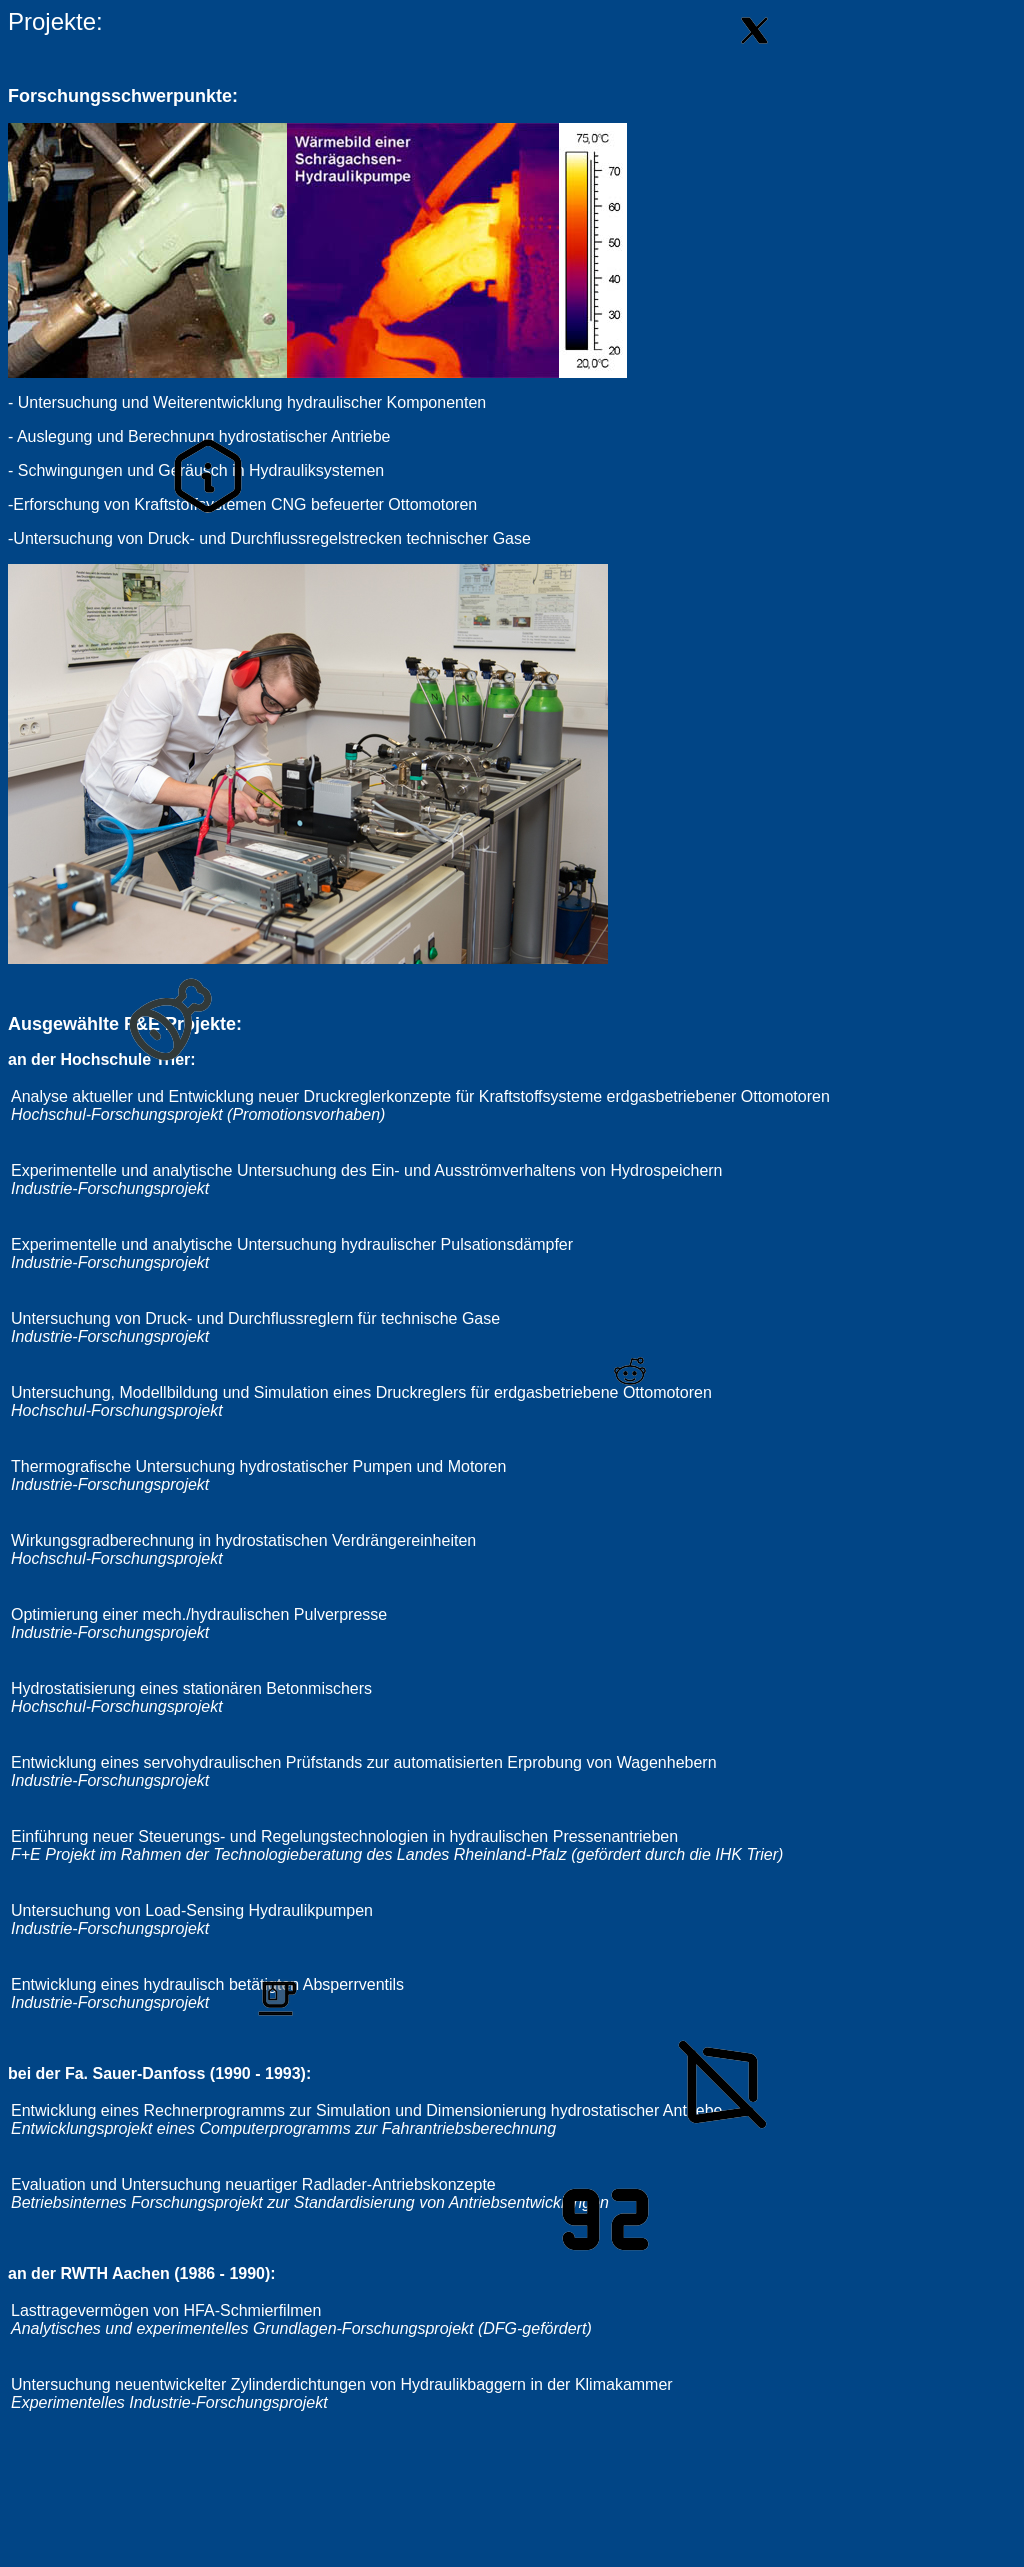 This screenshot has height=2567, width=1024. What do you see at coordinates (605, 2219) in the screenshot?
I see `displays the number 92 as a badge or counter` at bounding box center [605, 2219].